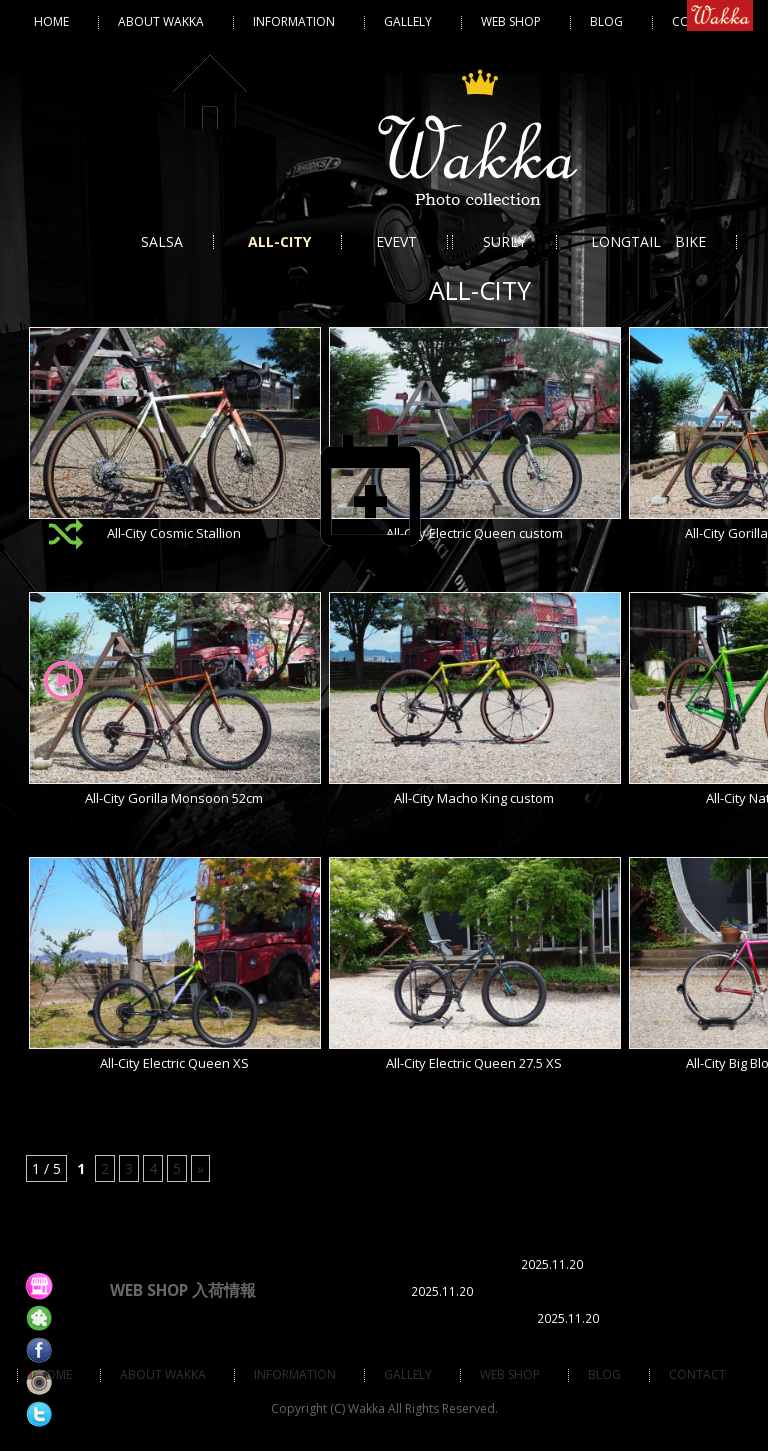 This screenshot has width=768, height=1451. I want to click on add a new calendar event, so click(370, 490).